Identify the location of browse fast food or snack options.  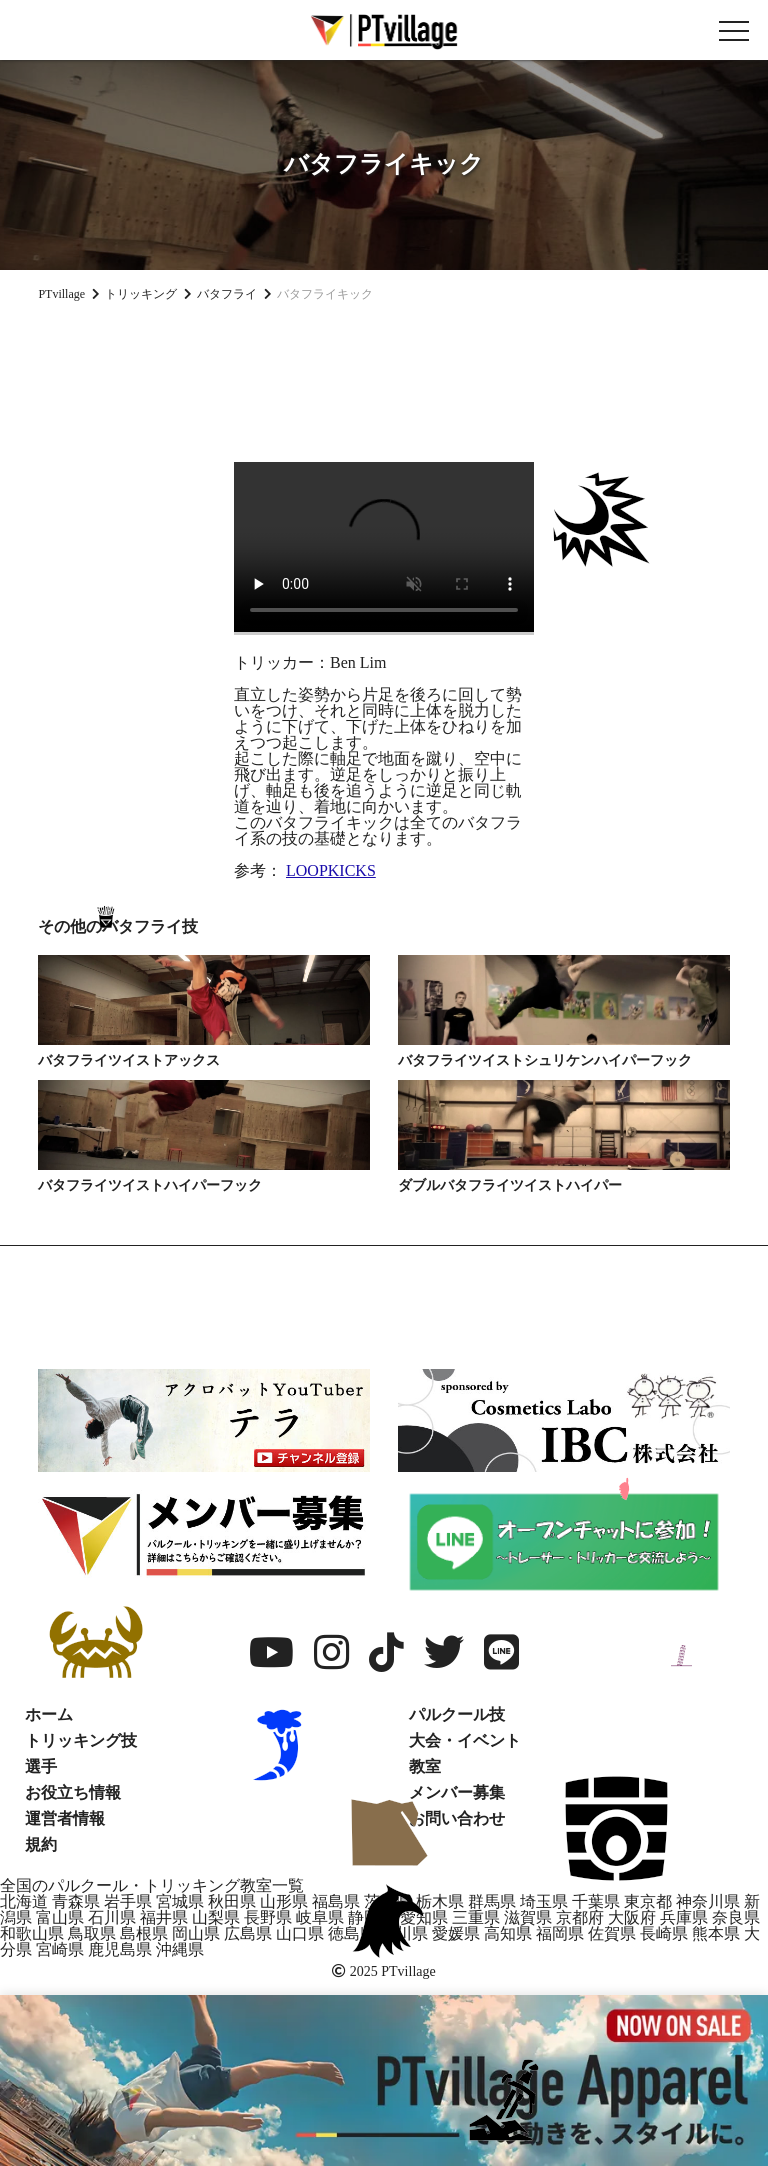
(106, 917).